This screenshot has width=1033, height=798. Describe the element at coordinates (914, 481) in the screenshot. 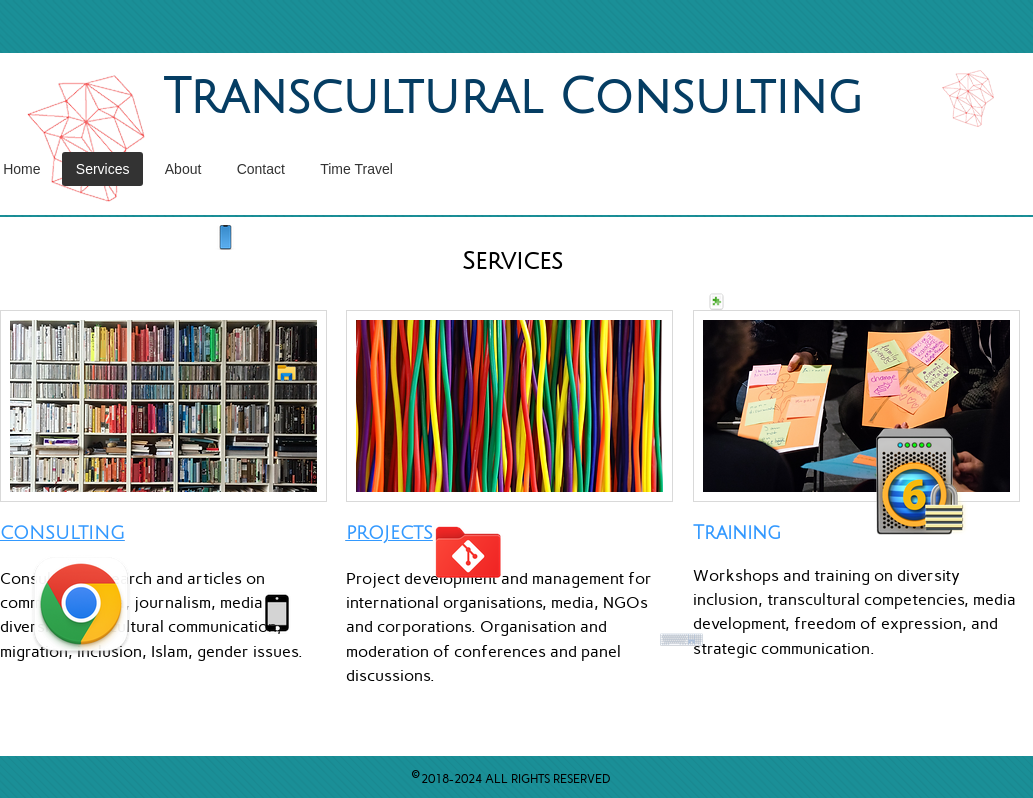

I see `indicates a locked RAID 6 storage array` at that location.